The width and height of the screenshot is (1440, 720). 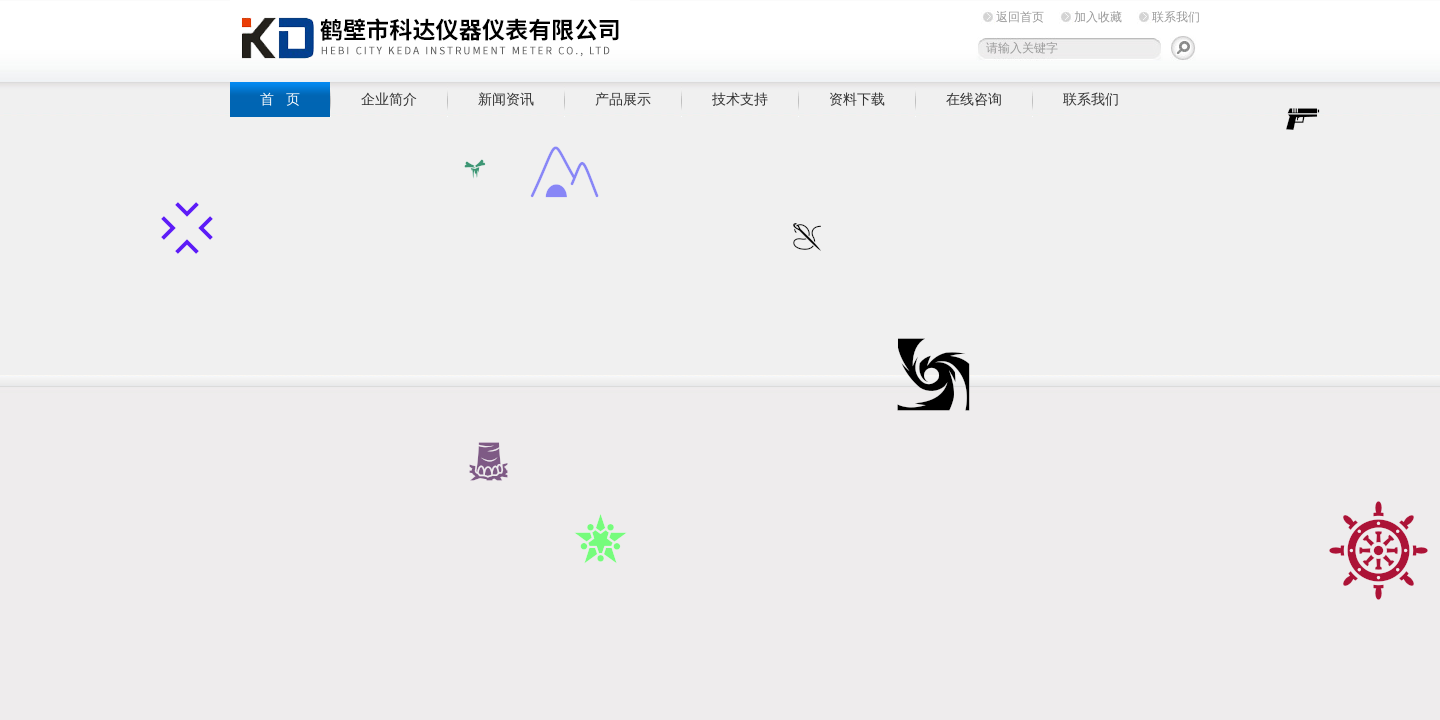 What do you see at coordinates (187, 228) in the screenshot?
I see `center or focus on a target point` at bounding box center [187, 228].